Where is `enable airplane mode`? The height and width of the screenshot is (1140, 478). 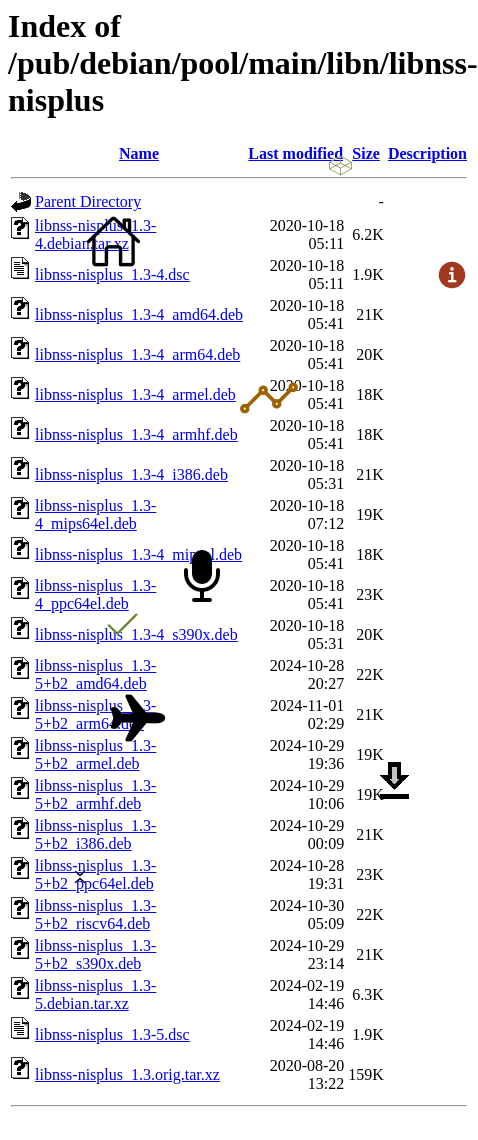
enable airplane mode is located at coordinates (138, 718).